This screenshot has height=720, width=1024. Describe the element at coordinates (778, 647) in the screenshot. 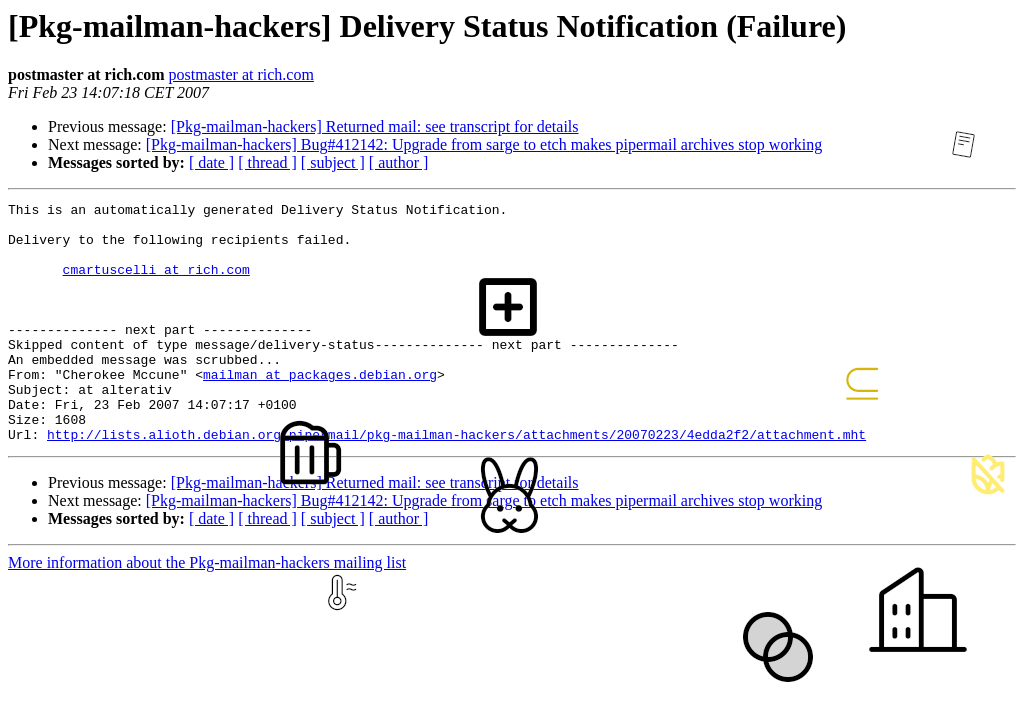

I see `merge or combine selected objects` at that location.